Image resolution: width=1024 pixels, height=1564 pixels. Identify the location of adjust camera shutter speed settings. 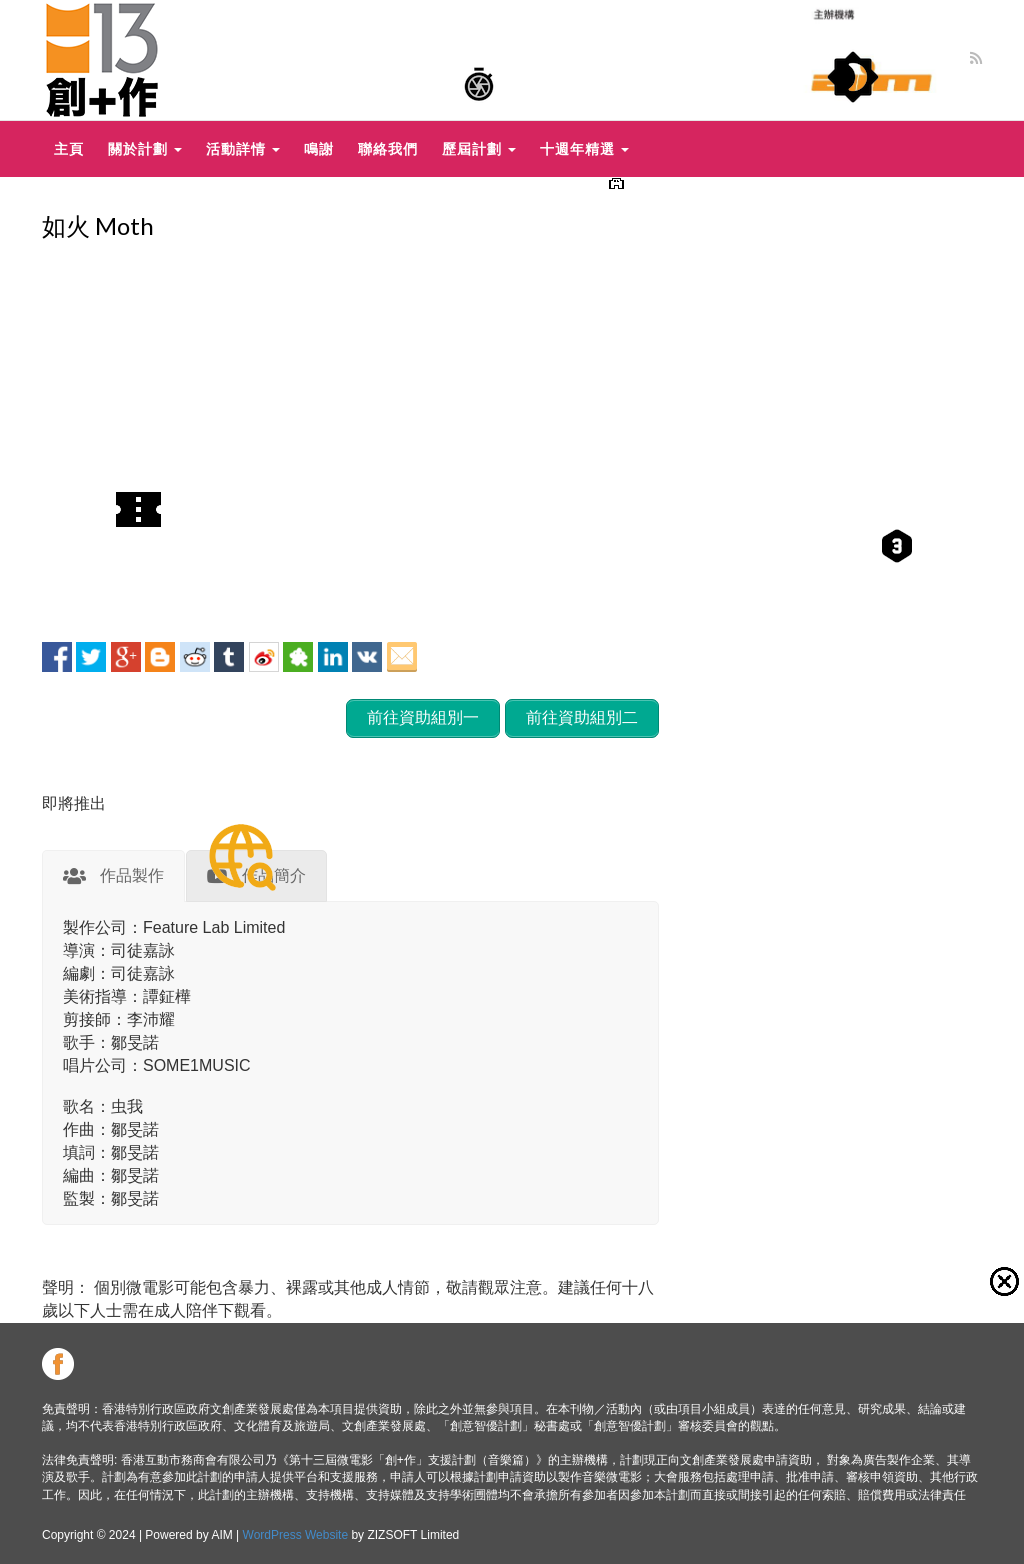
(479, 85).